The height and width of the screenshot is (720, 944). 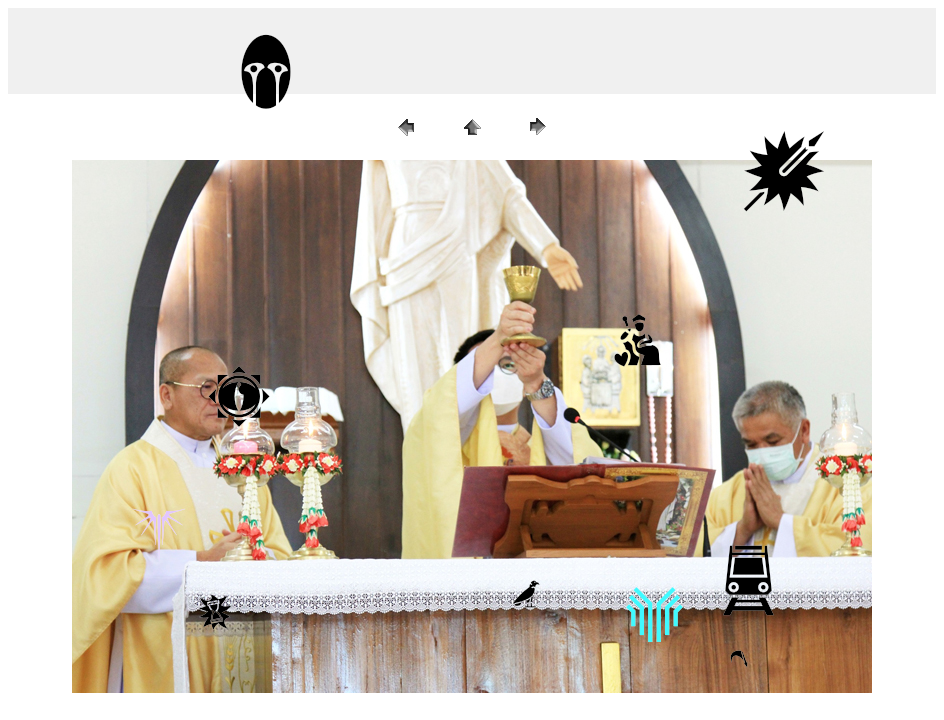 I want to click on add extra time or extend a timer, so click(x=215, y=612).